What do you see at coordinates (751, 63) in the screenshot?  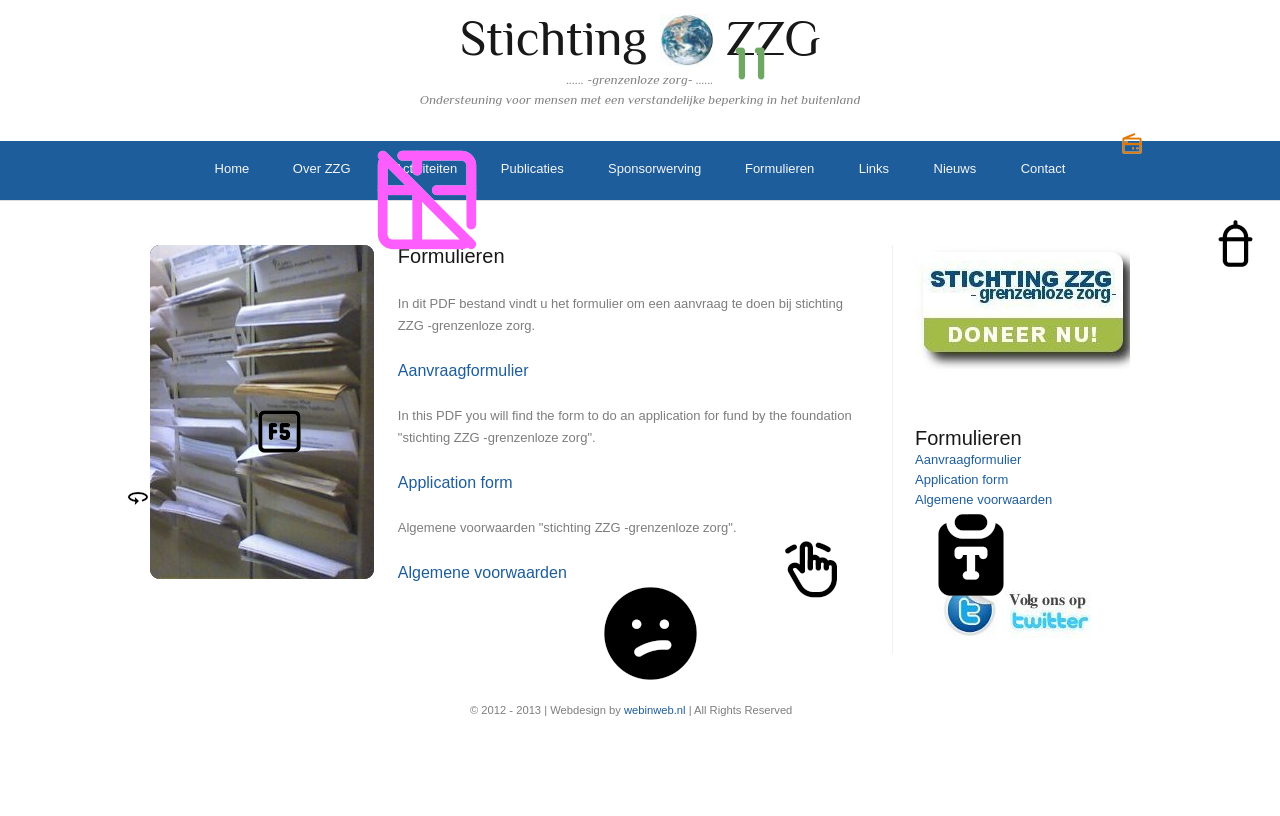 I see `indicates item number 11 in a list or sequence` at bounding box center [751, 63].